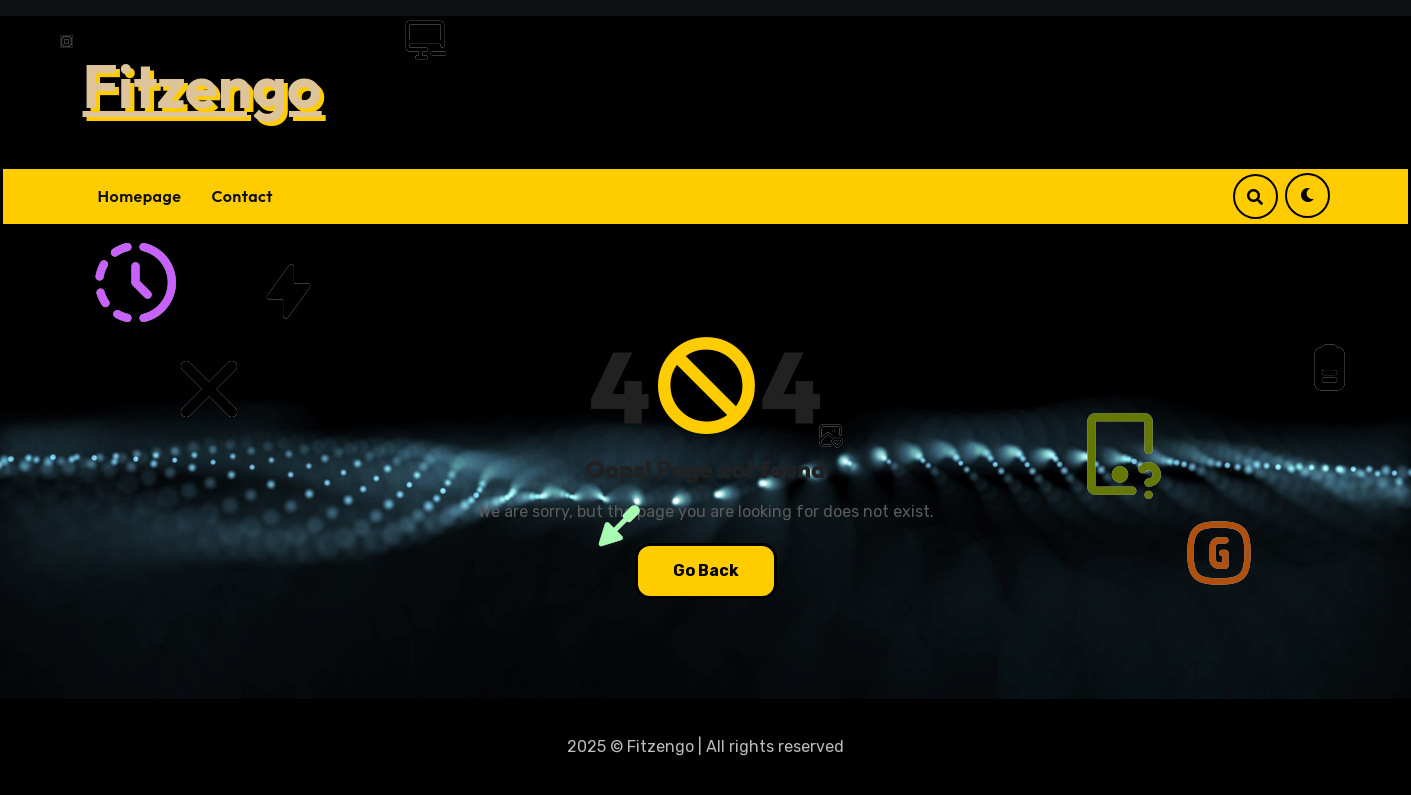  Describe the element at coordinates (1120, 454) in the screenshot. I see `tablet device help or support` at that location.